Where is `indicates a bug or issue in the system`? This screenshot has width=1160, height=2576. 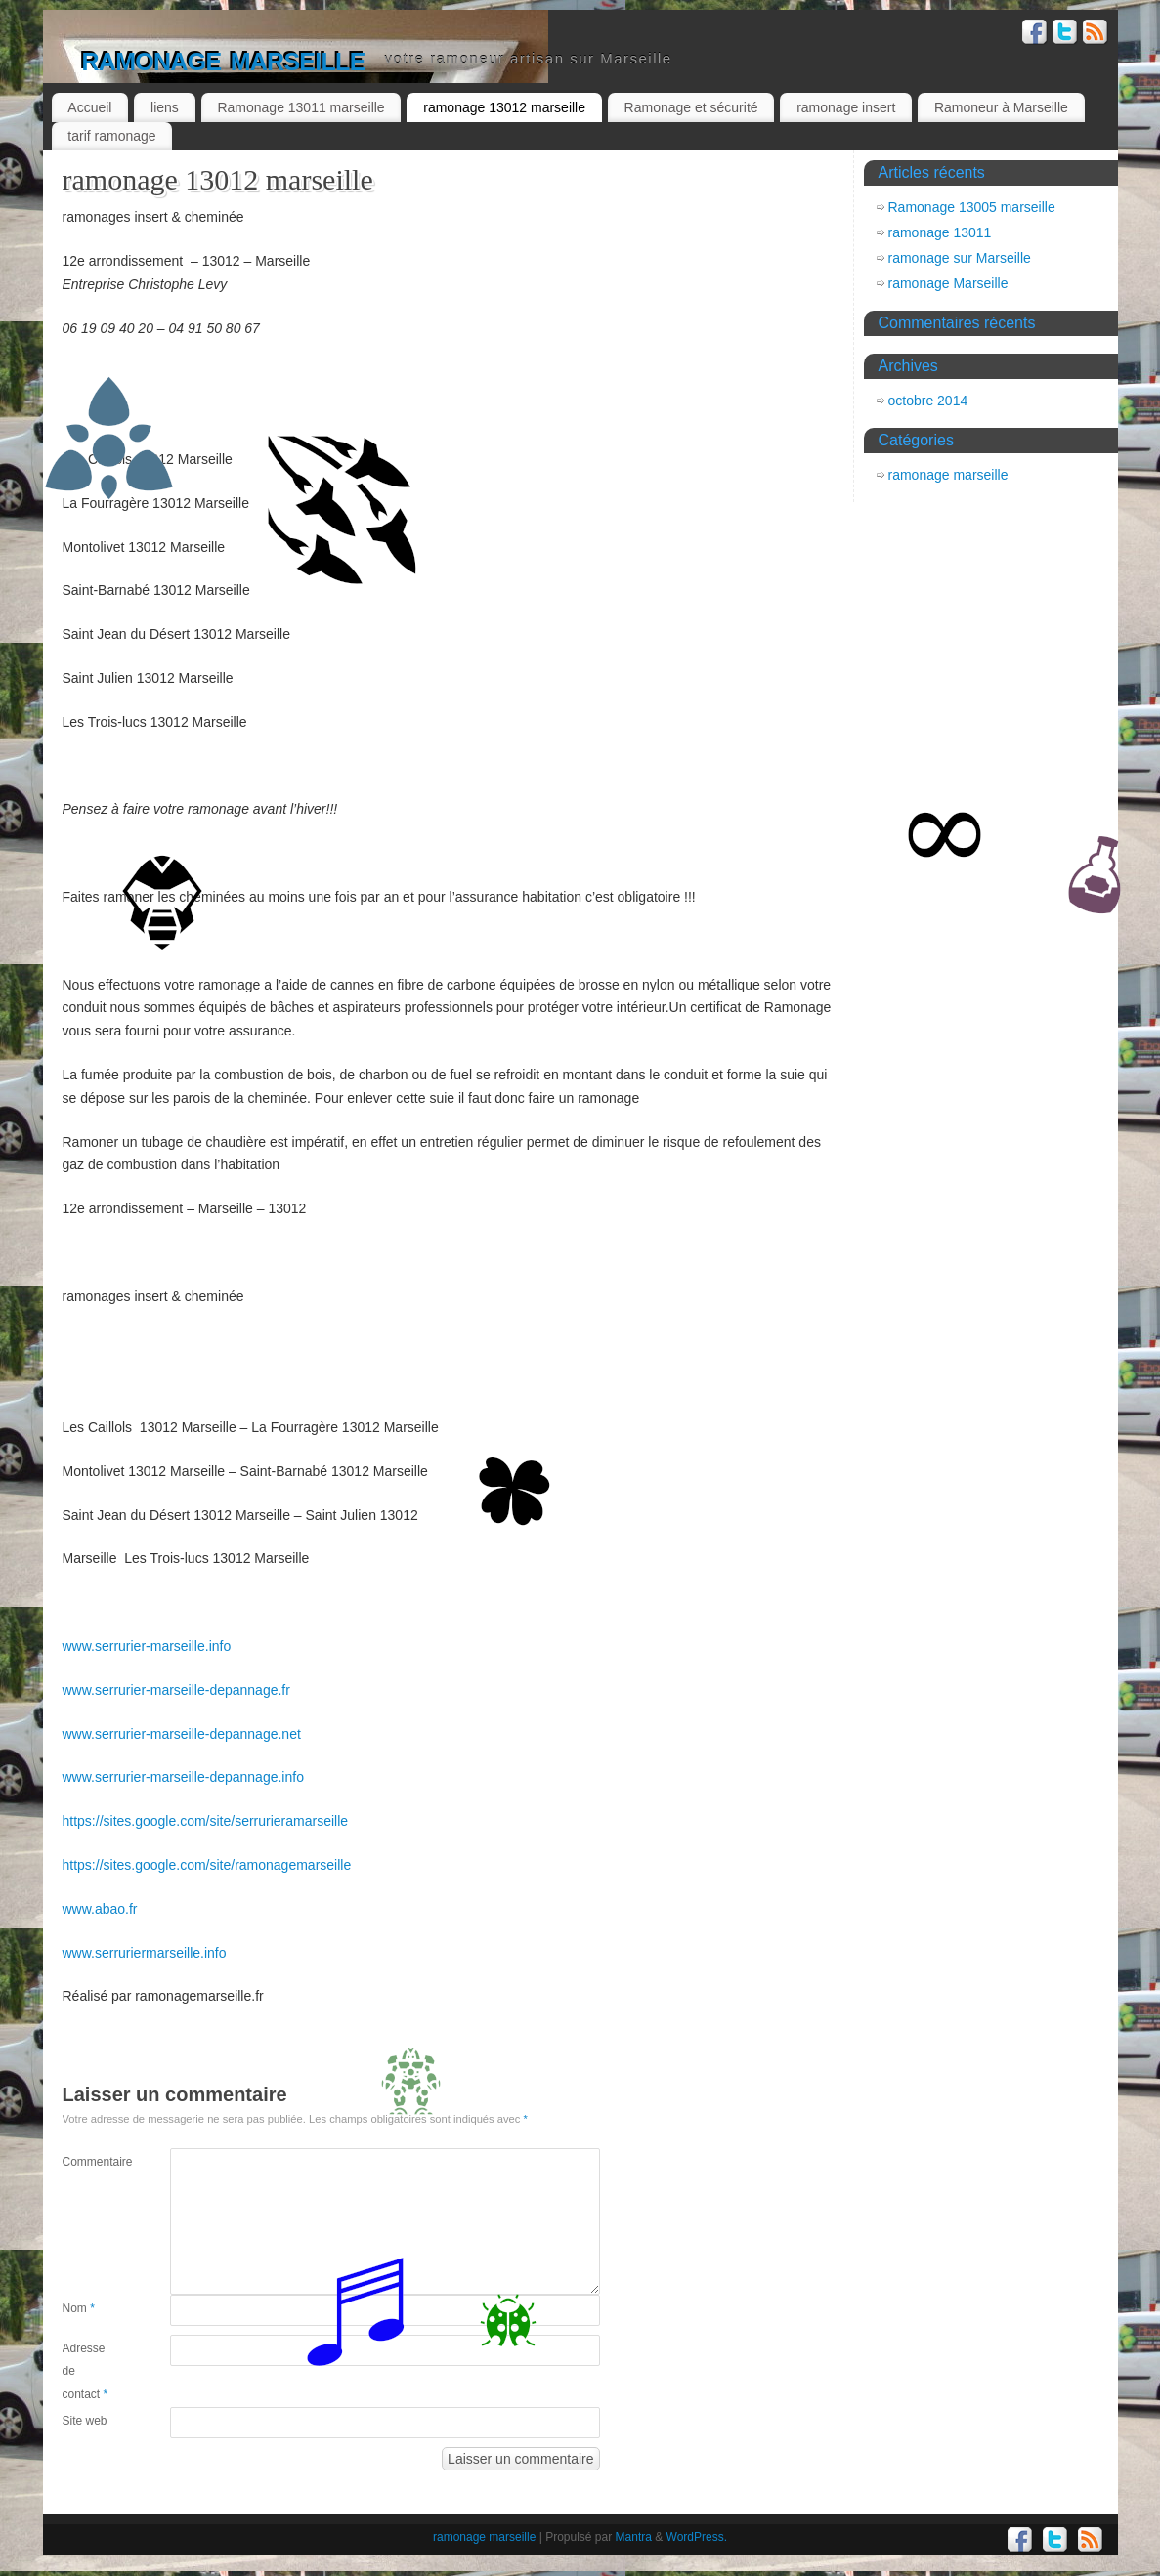
indicates a bug or issue in the system is located at coordinates (508, 2322).